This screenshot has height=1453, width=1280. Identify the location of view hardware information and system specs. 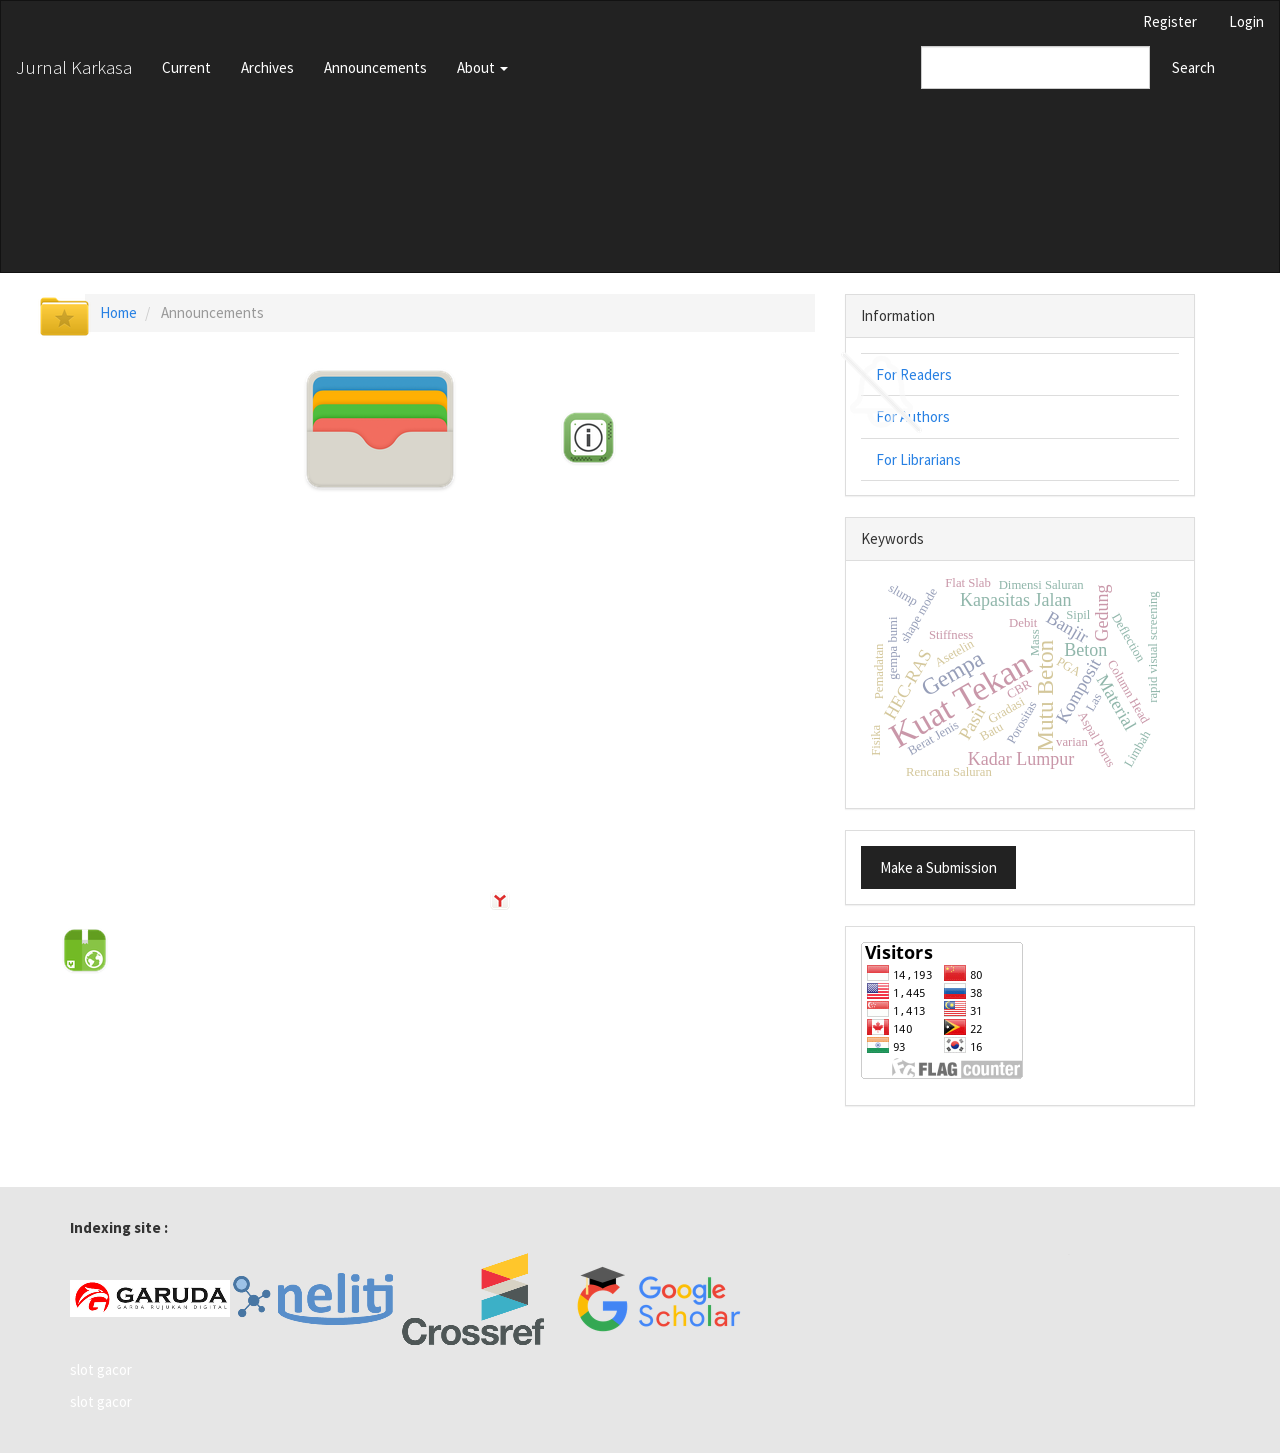
(588, 438).